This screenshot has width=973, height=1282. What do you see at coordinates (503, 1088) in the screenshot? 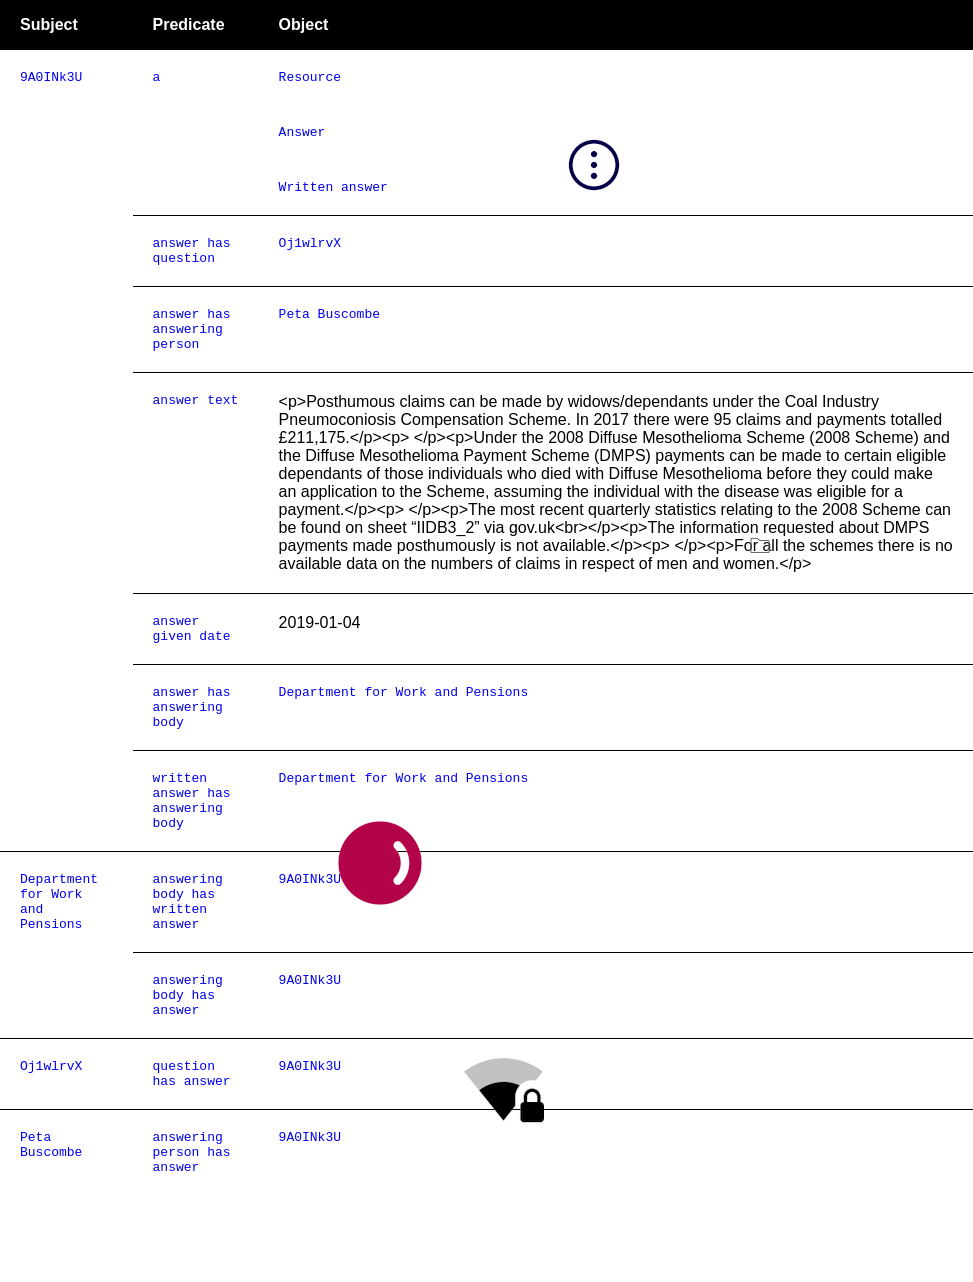
I see `connected to a secured wifi network with weak signal` at bounding box center [503, 1088].